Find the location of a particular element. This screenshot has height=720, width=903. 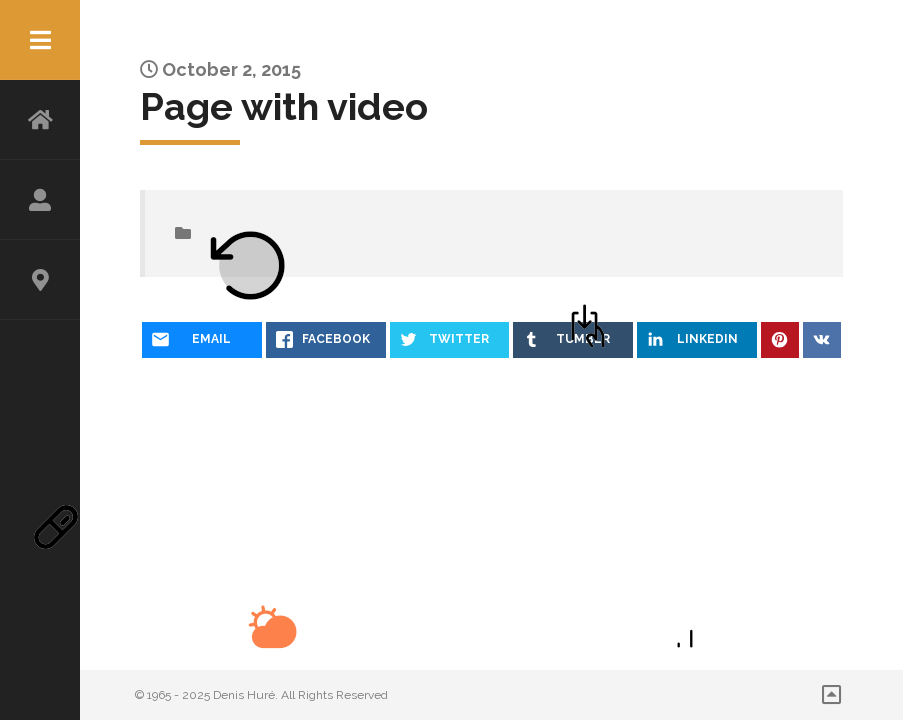

indicates weak cellular signal strength is located at coordinates (706, 623).